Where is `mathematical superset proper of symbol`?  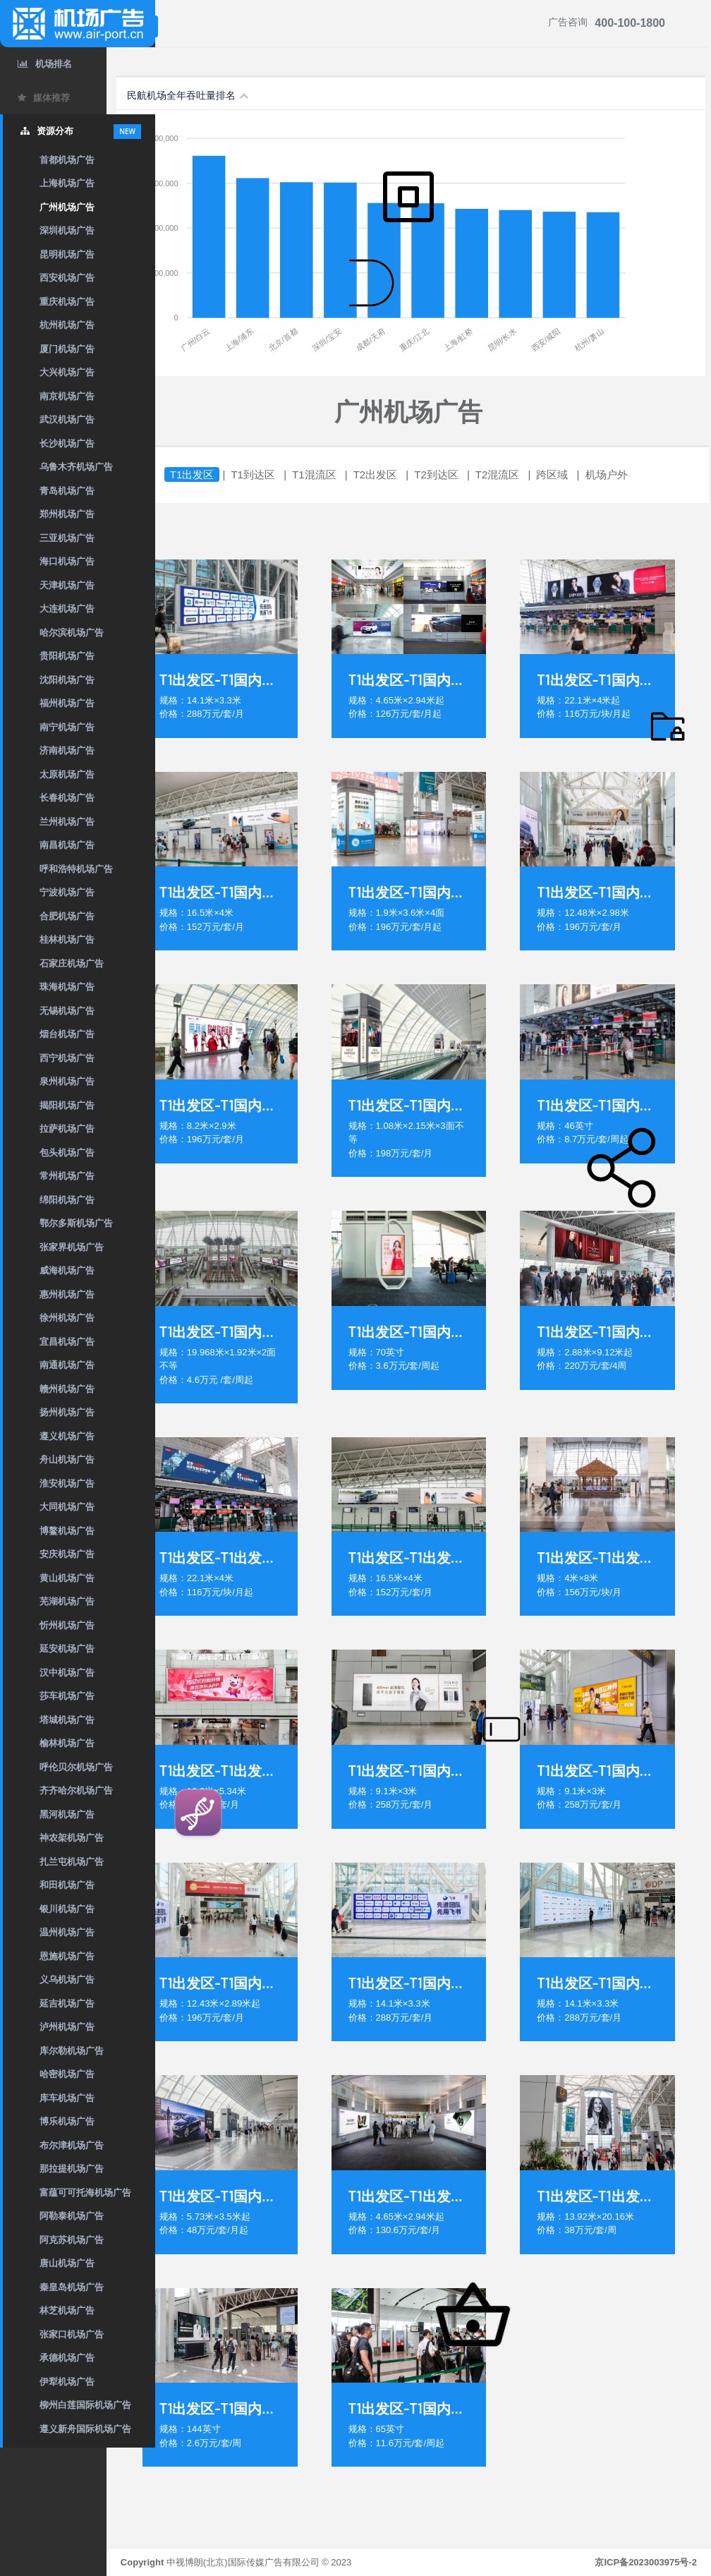
mathematical superset proper of symbol is located at coordinates (368, 283).